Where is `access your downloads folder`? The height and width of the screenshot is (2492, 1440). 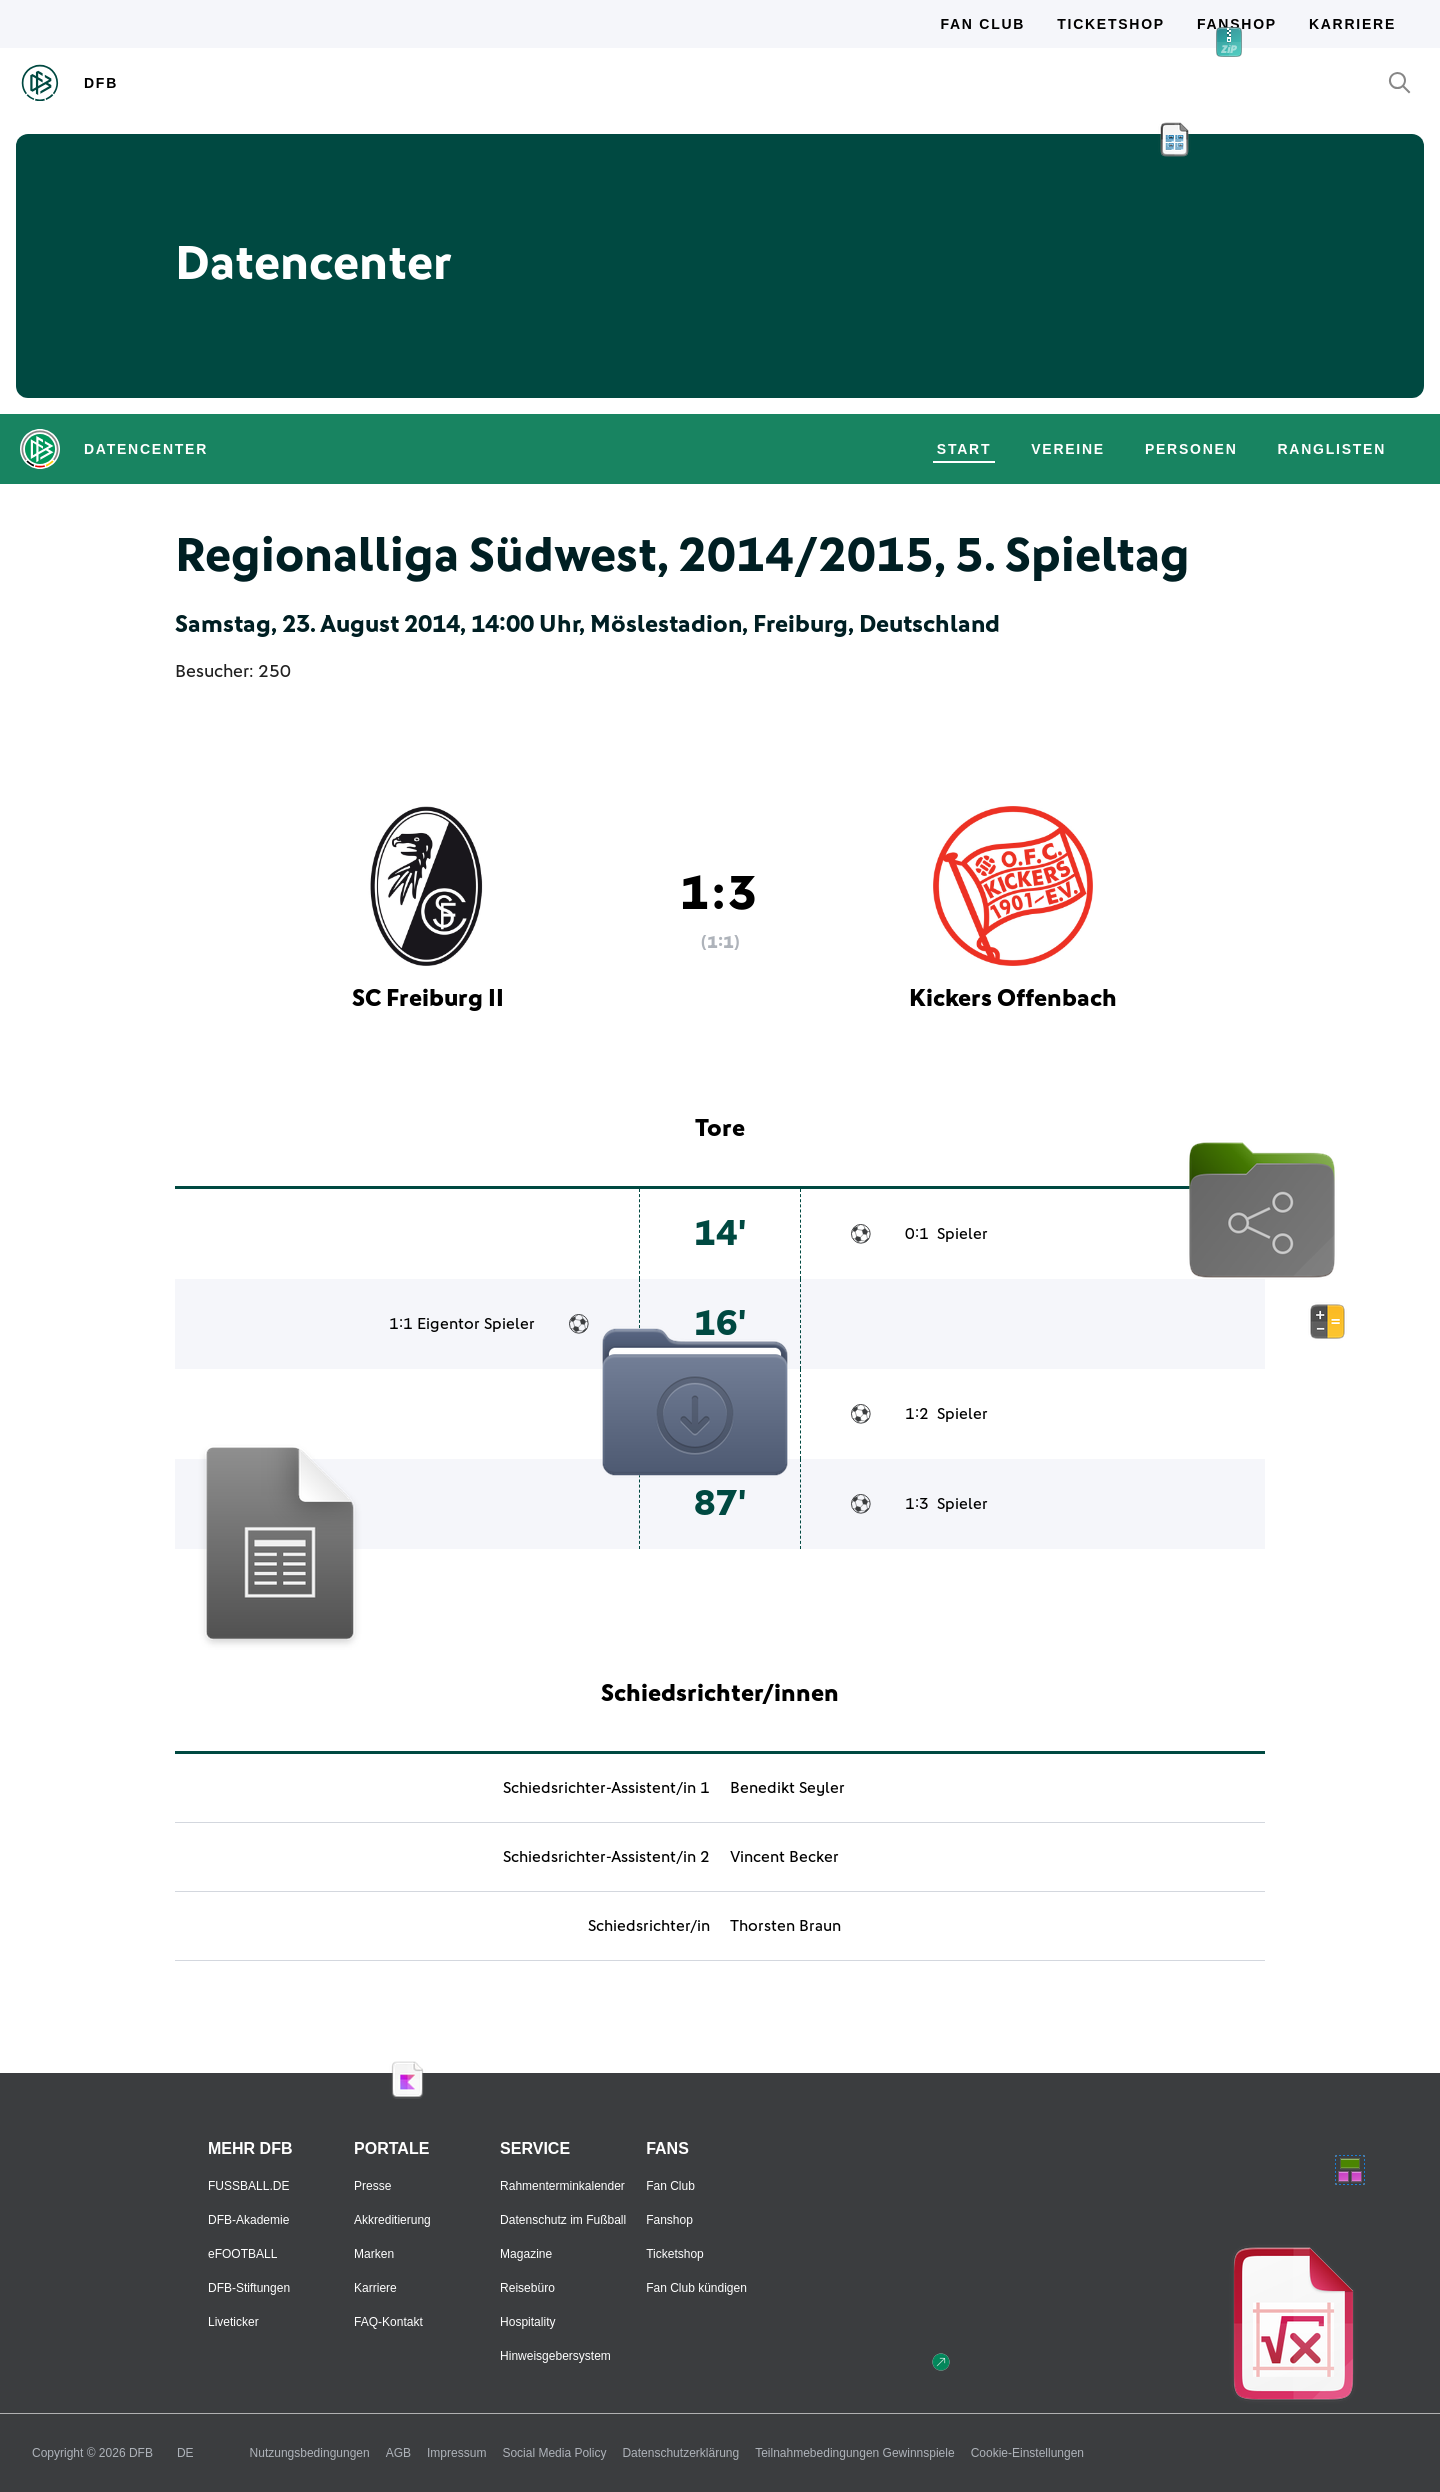
access your downloads folder is located at coordinates (695, 1402).